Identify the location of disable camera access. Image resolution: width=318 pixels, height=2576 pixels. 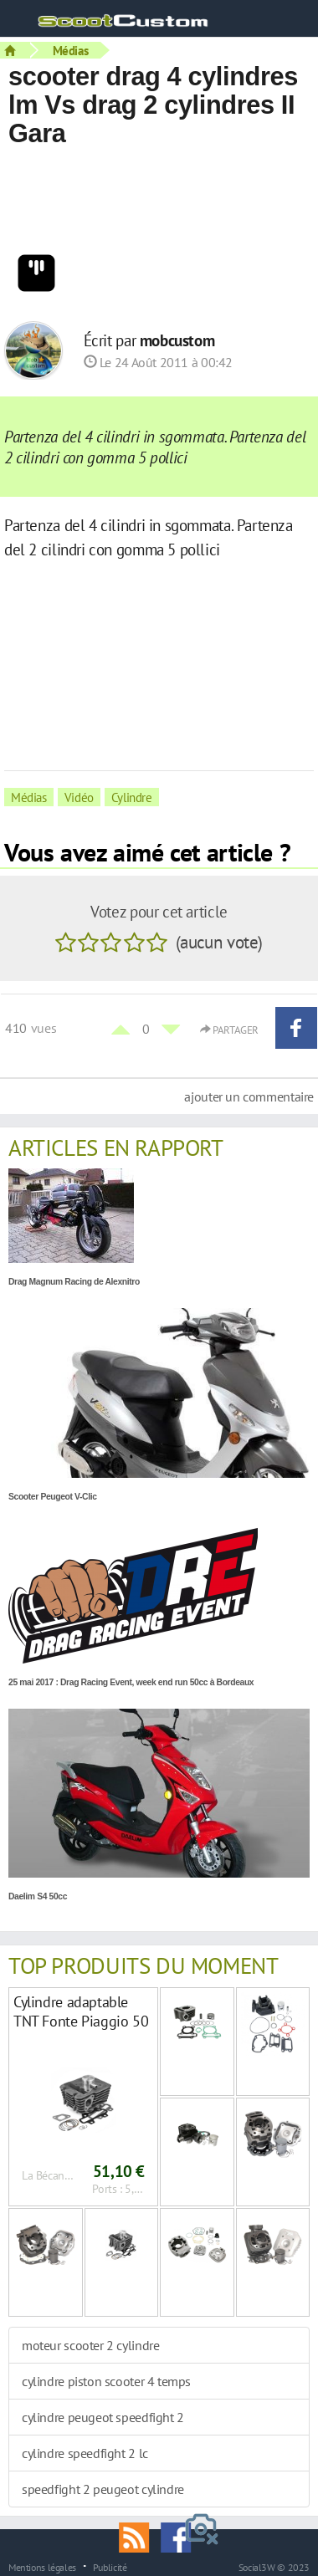
(201, 2527).